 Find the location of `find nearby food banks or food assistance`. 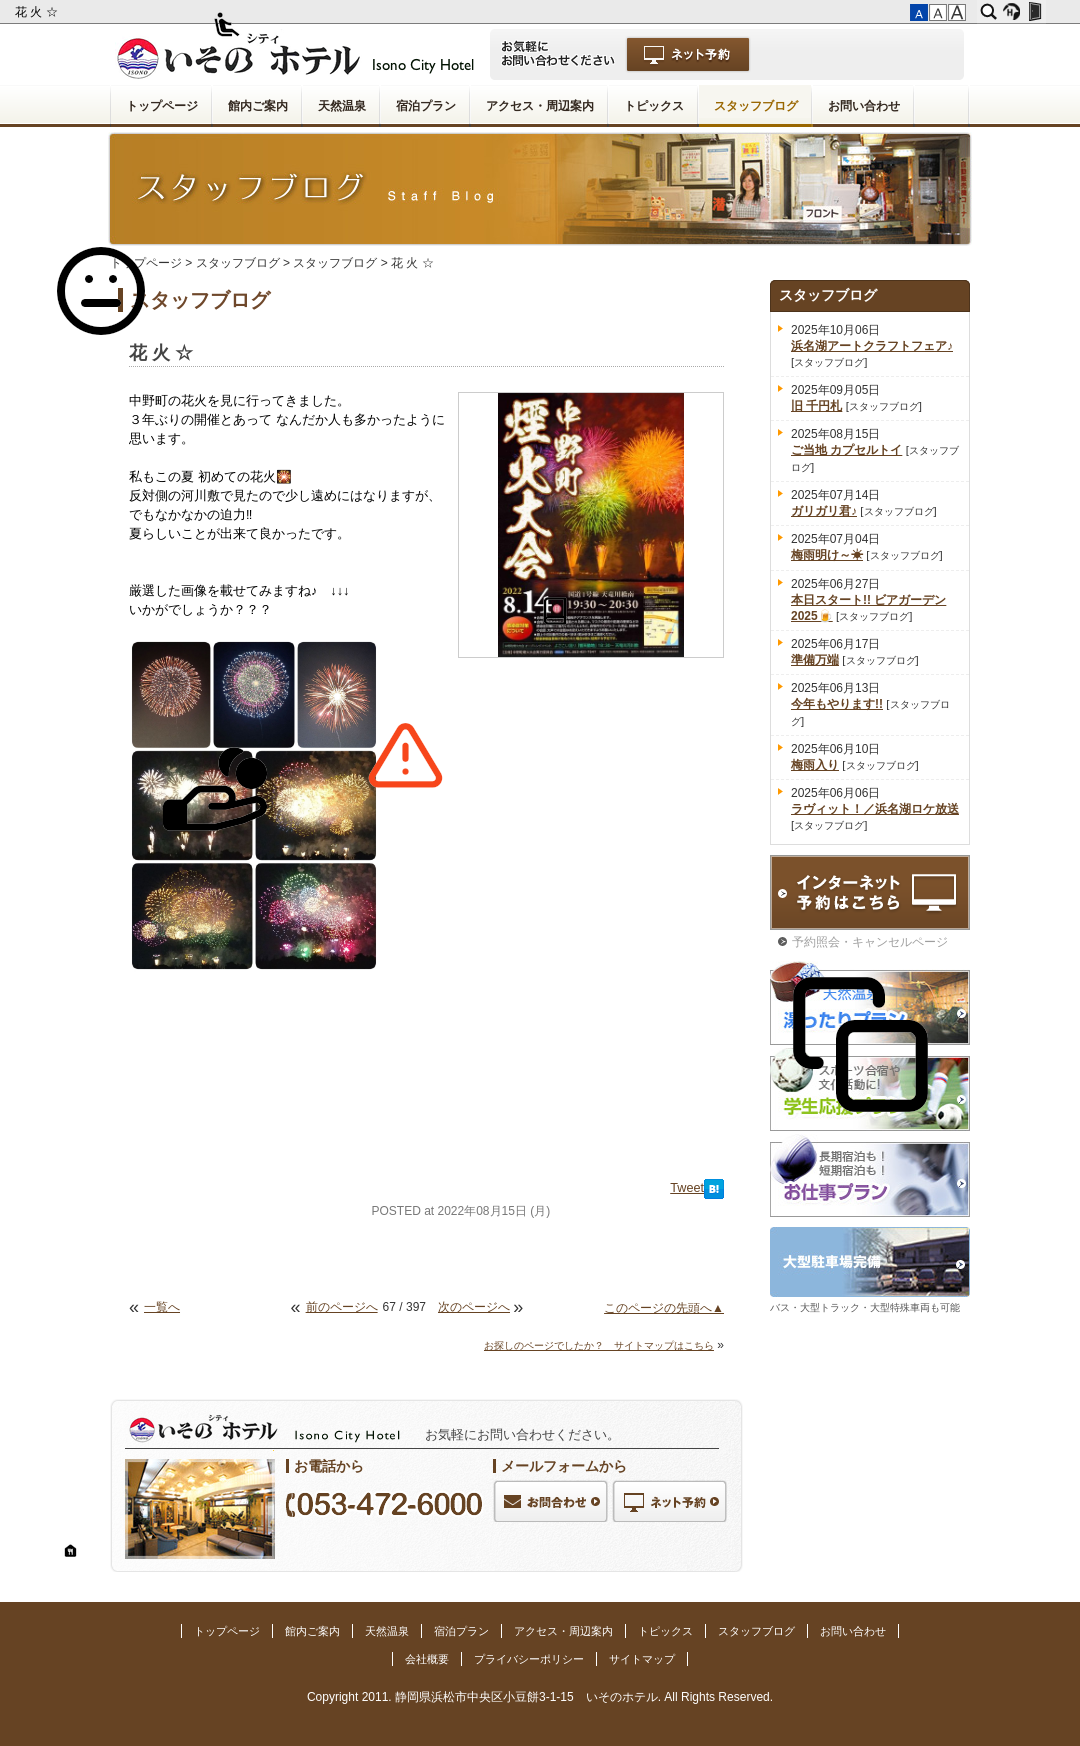

find nearby food banks or food assistance is located at coordinates (70, 1550).